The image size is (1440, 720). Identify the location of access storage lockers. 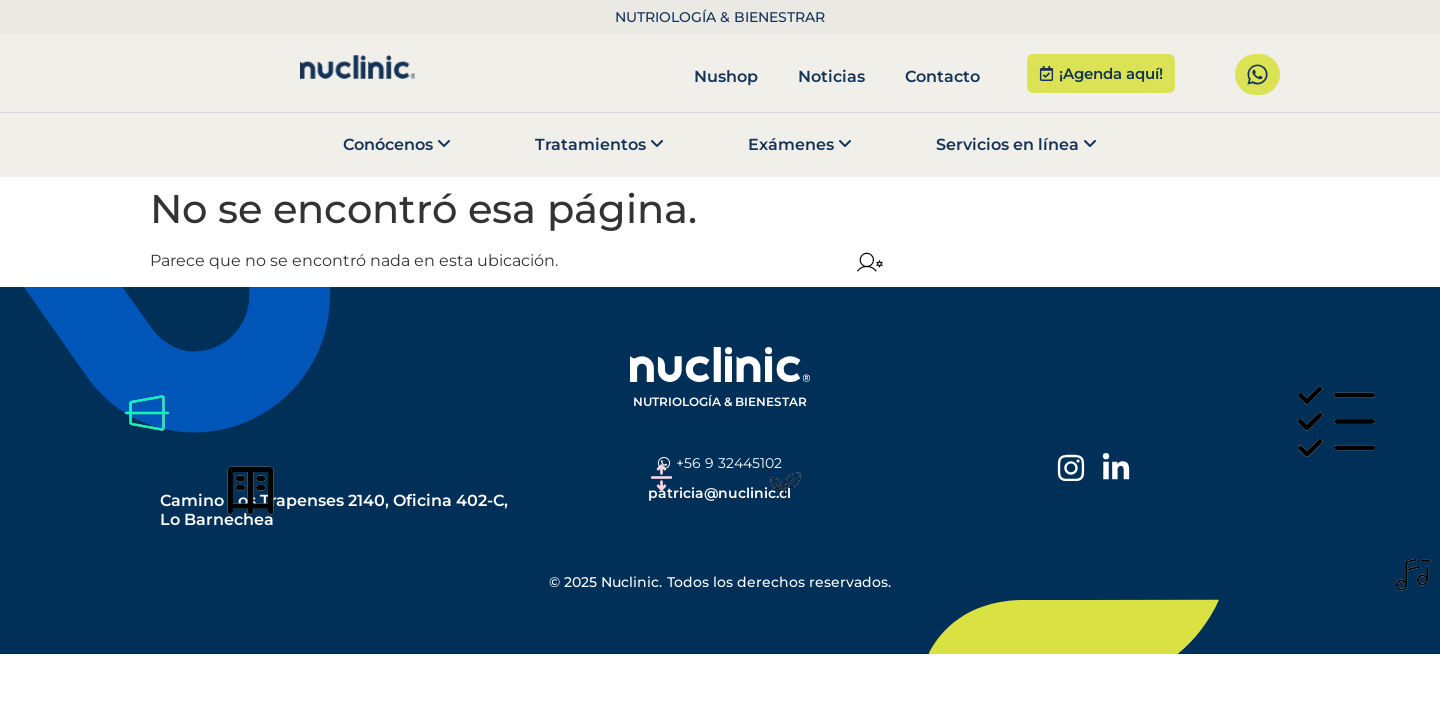
(250, 489).